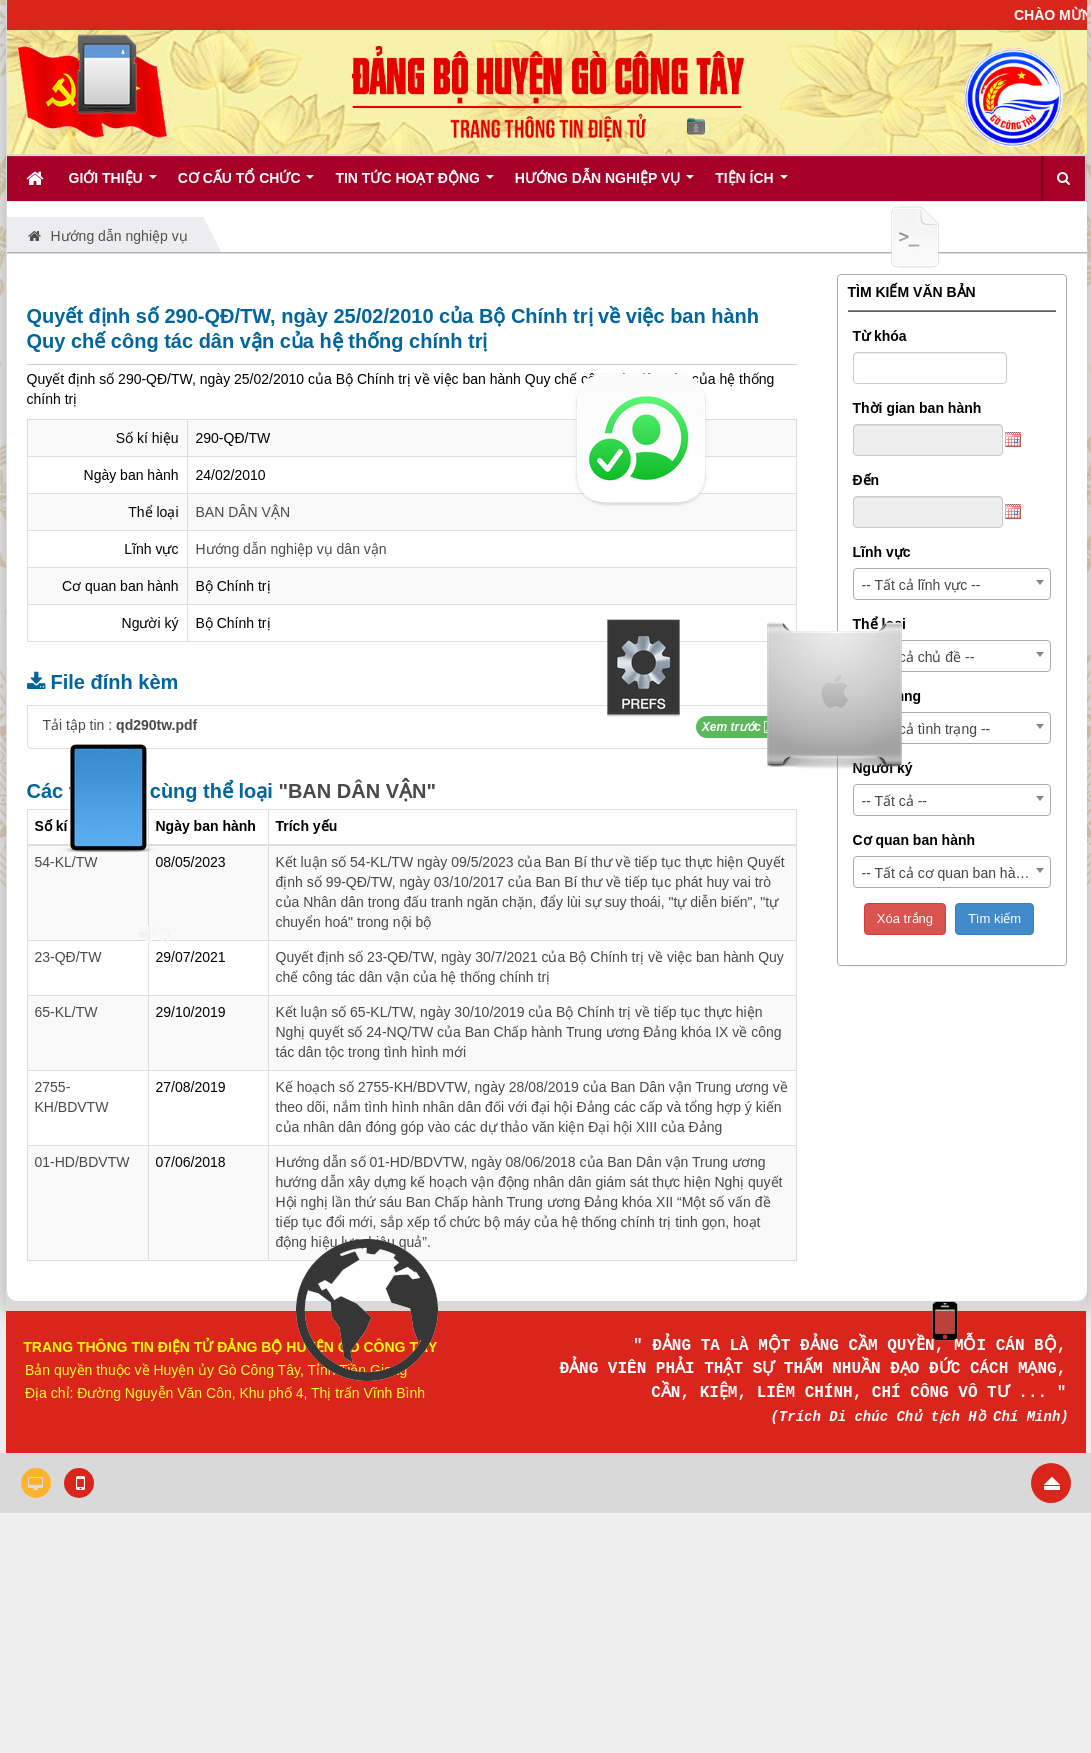 The width and height of the screenshot is (1091, 1753). I want to click on access software sources and repository settings, so click(367, 1310).